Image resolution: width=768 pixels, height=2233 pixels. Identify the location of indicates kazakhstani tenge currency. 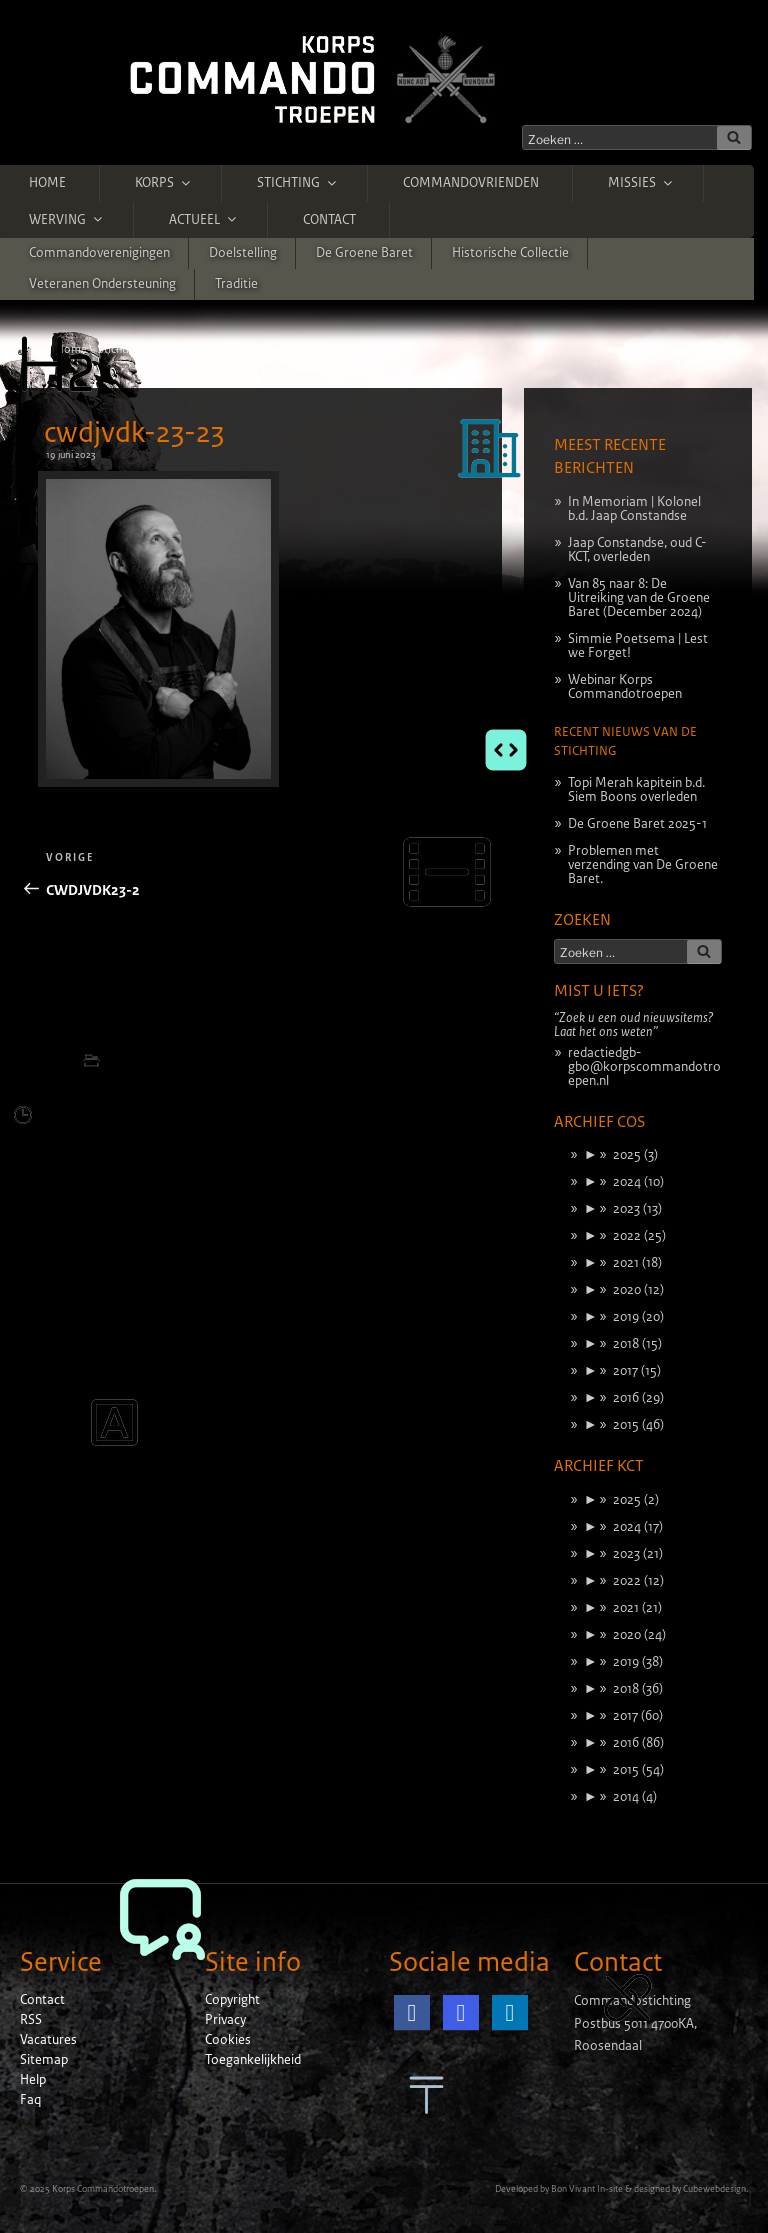
(426, 2093).